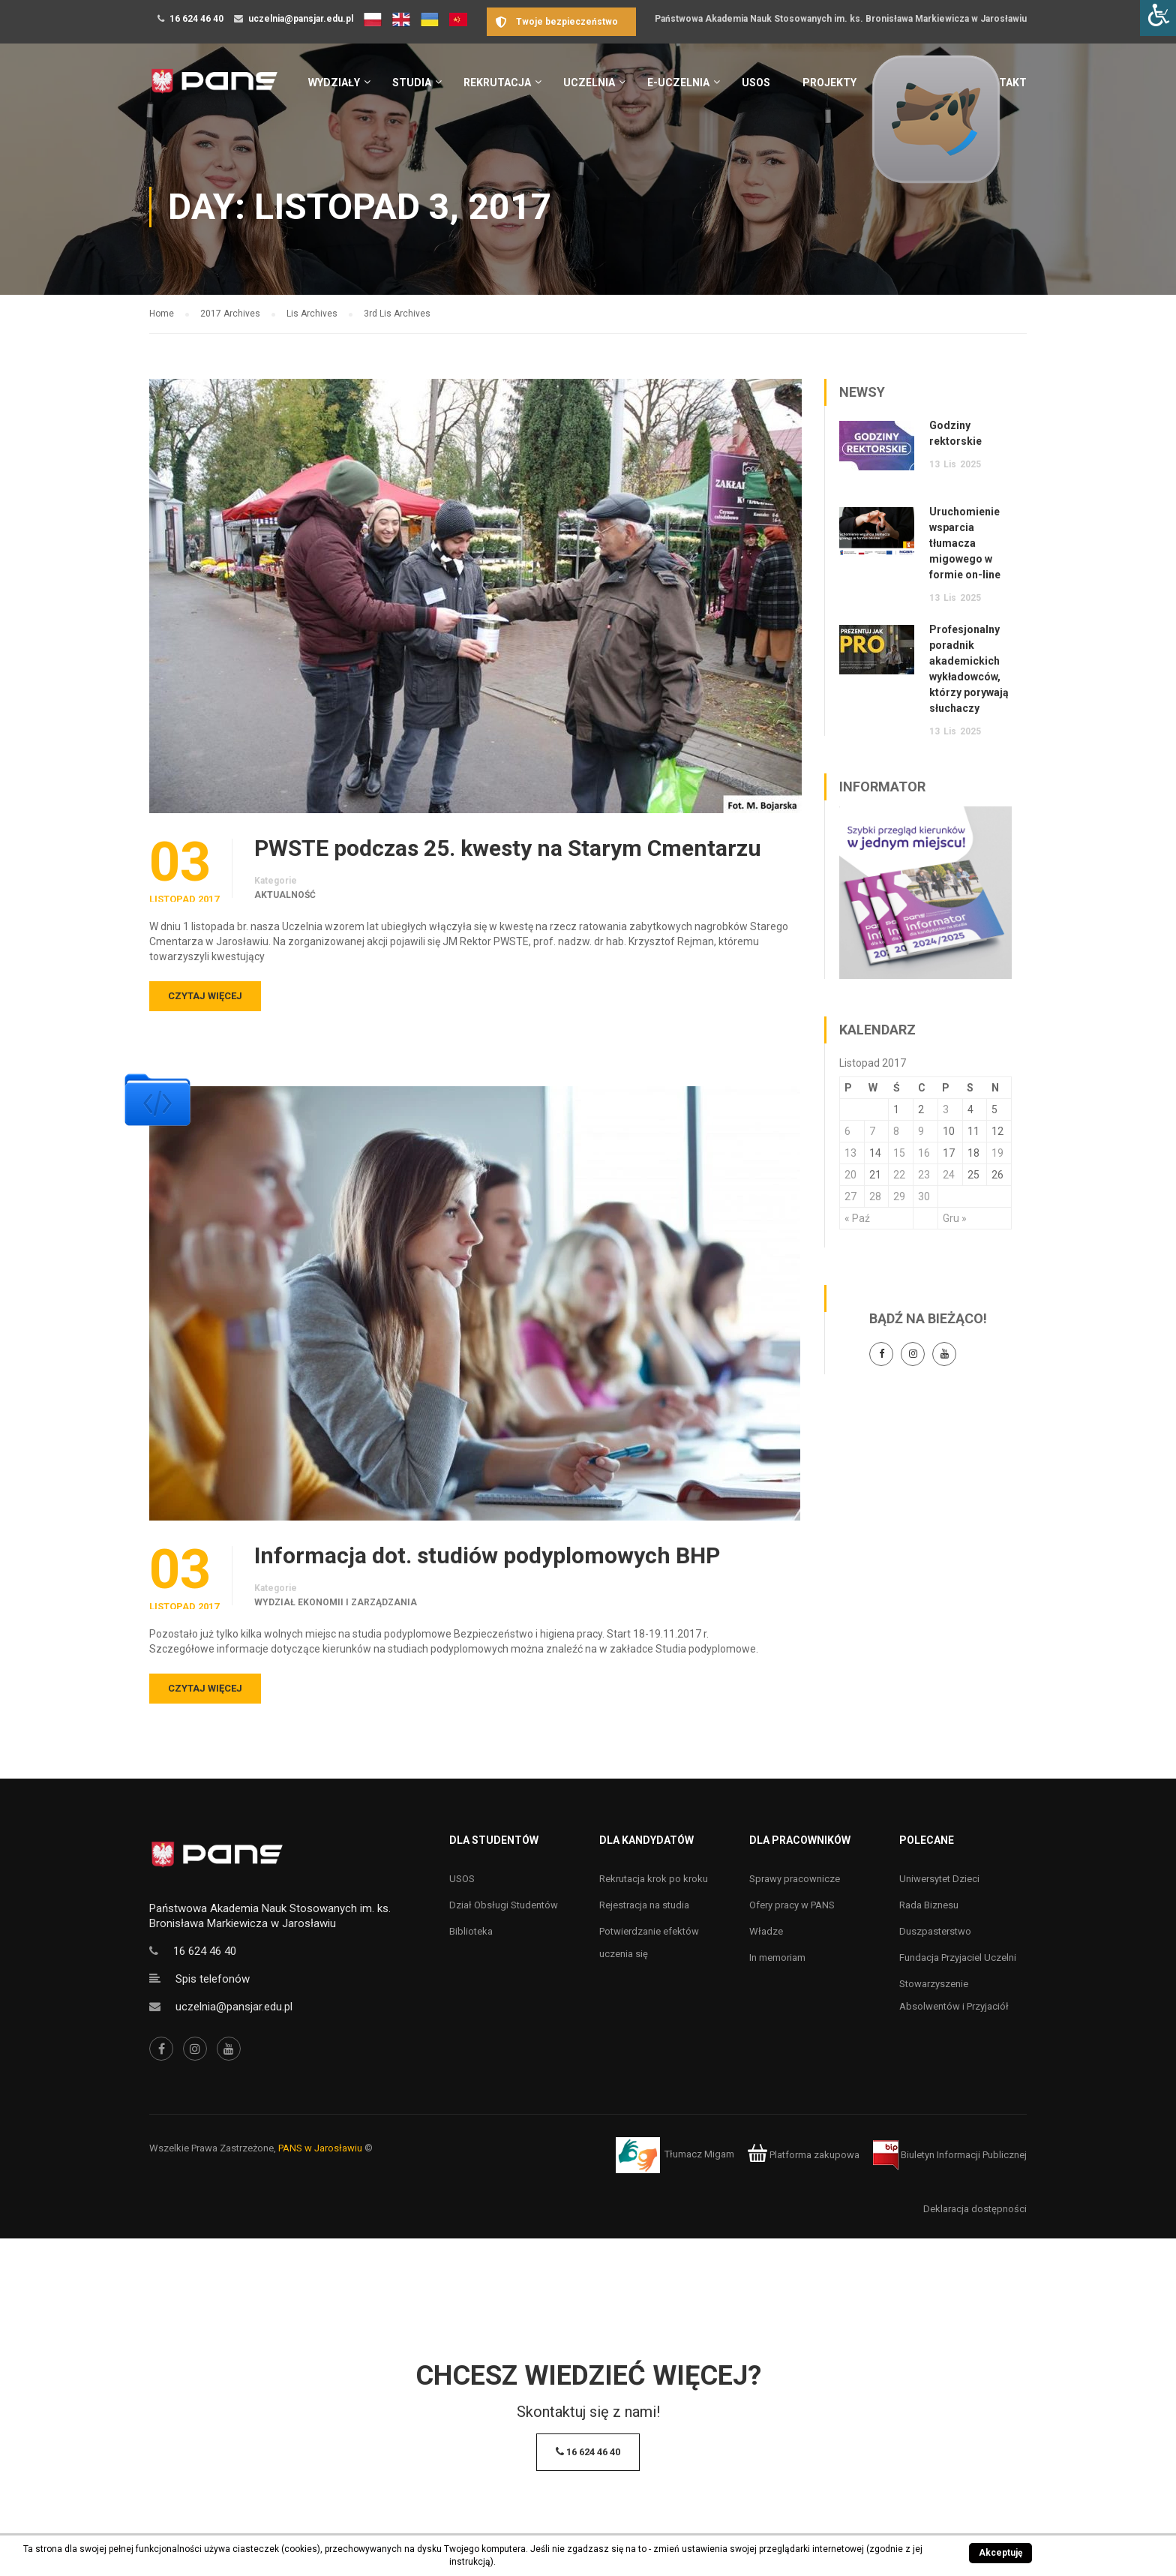 Image resolution: width=1176 pixels, height=2576 pixels. I want to click on open folder containing code or development files, so click(158, 1100).